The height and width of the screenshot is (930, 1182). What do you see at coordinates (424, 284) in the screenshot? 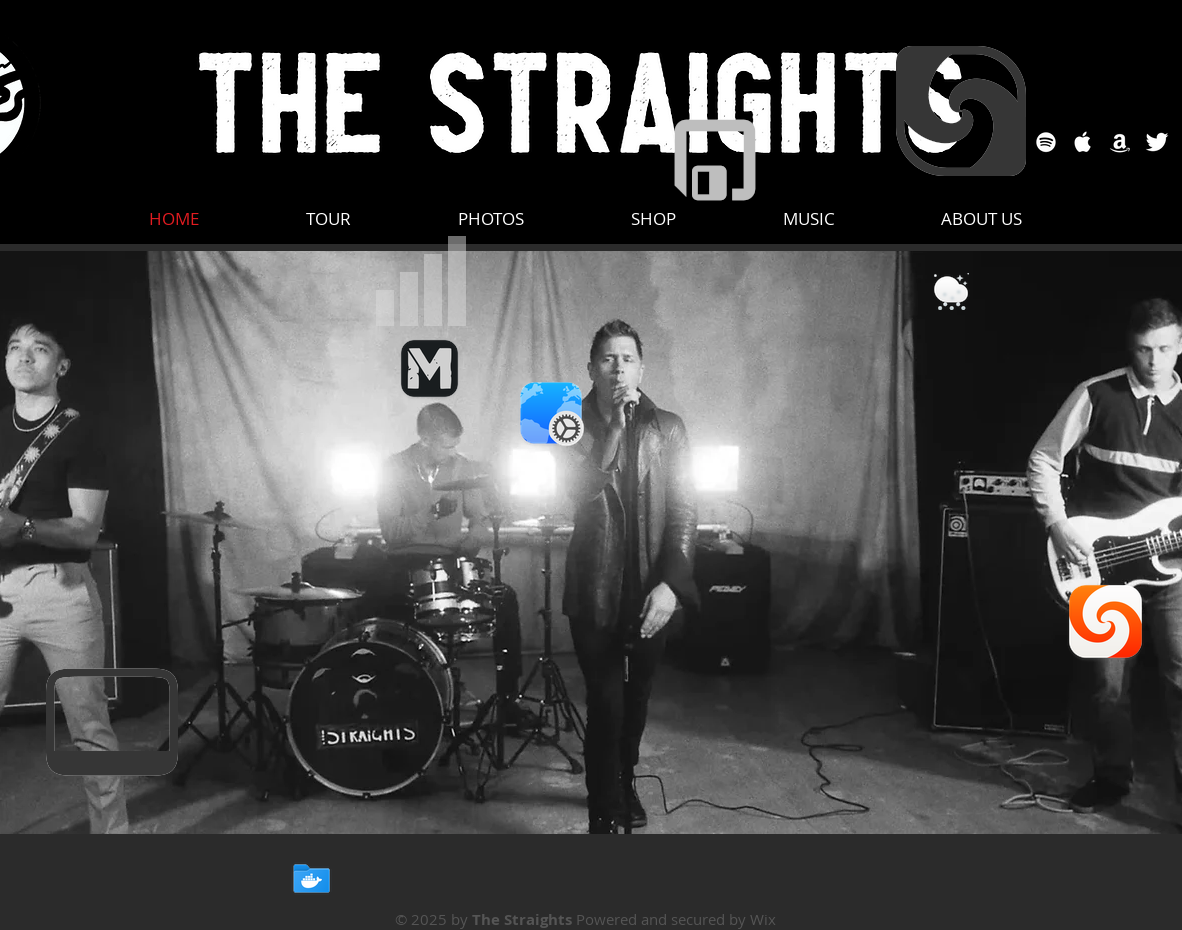
I see `indicates no cellular signal available` at bounding box center [424, 284].